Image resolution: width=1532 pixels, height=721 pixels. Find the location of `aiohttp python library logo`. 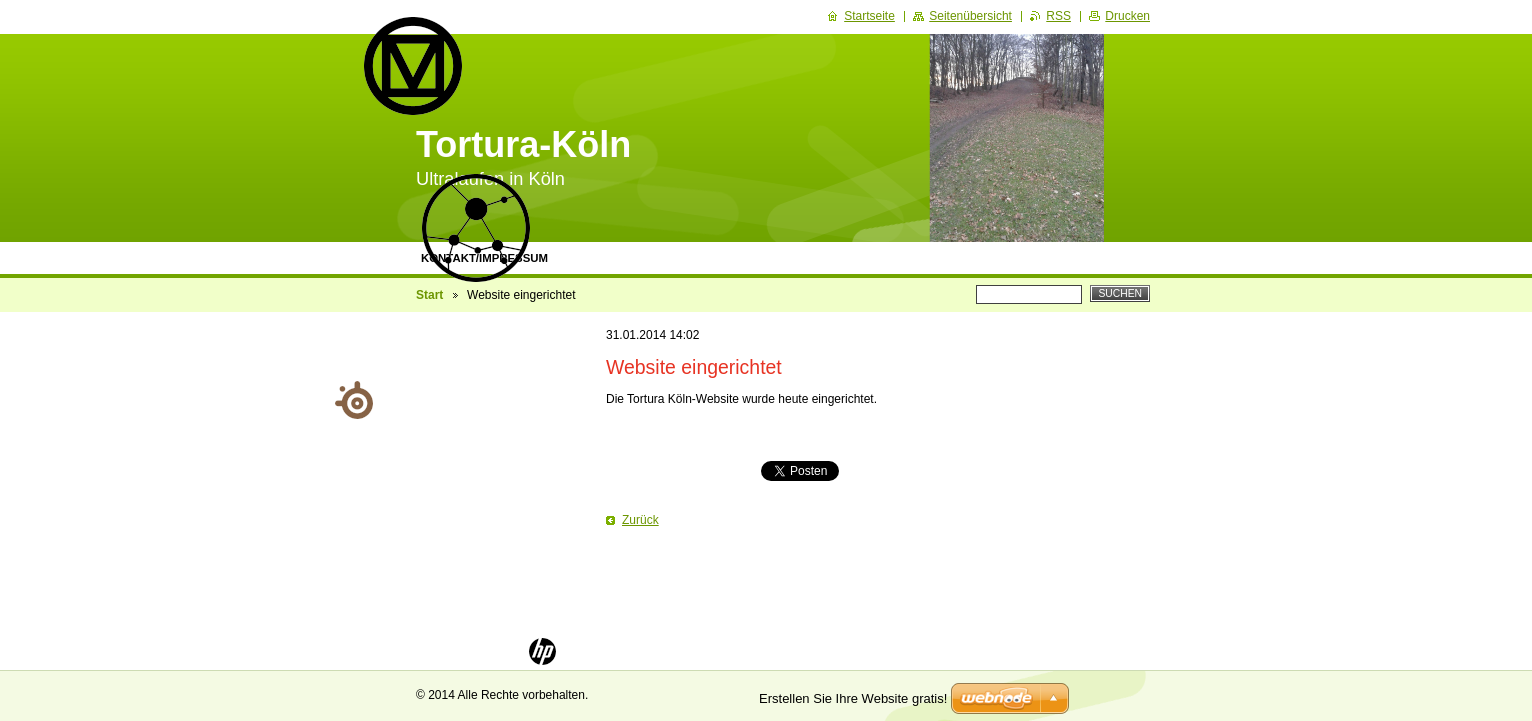

aiohttp python library logo is located at coordinates (476, 228).